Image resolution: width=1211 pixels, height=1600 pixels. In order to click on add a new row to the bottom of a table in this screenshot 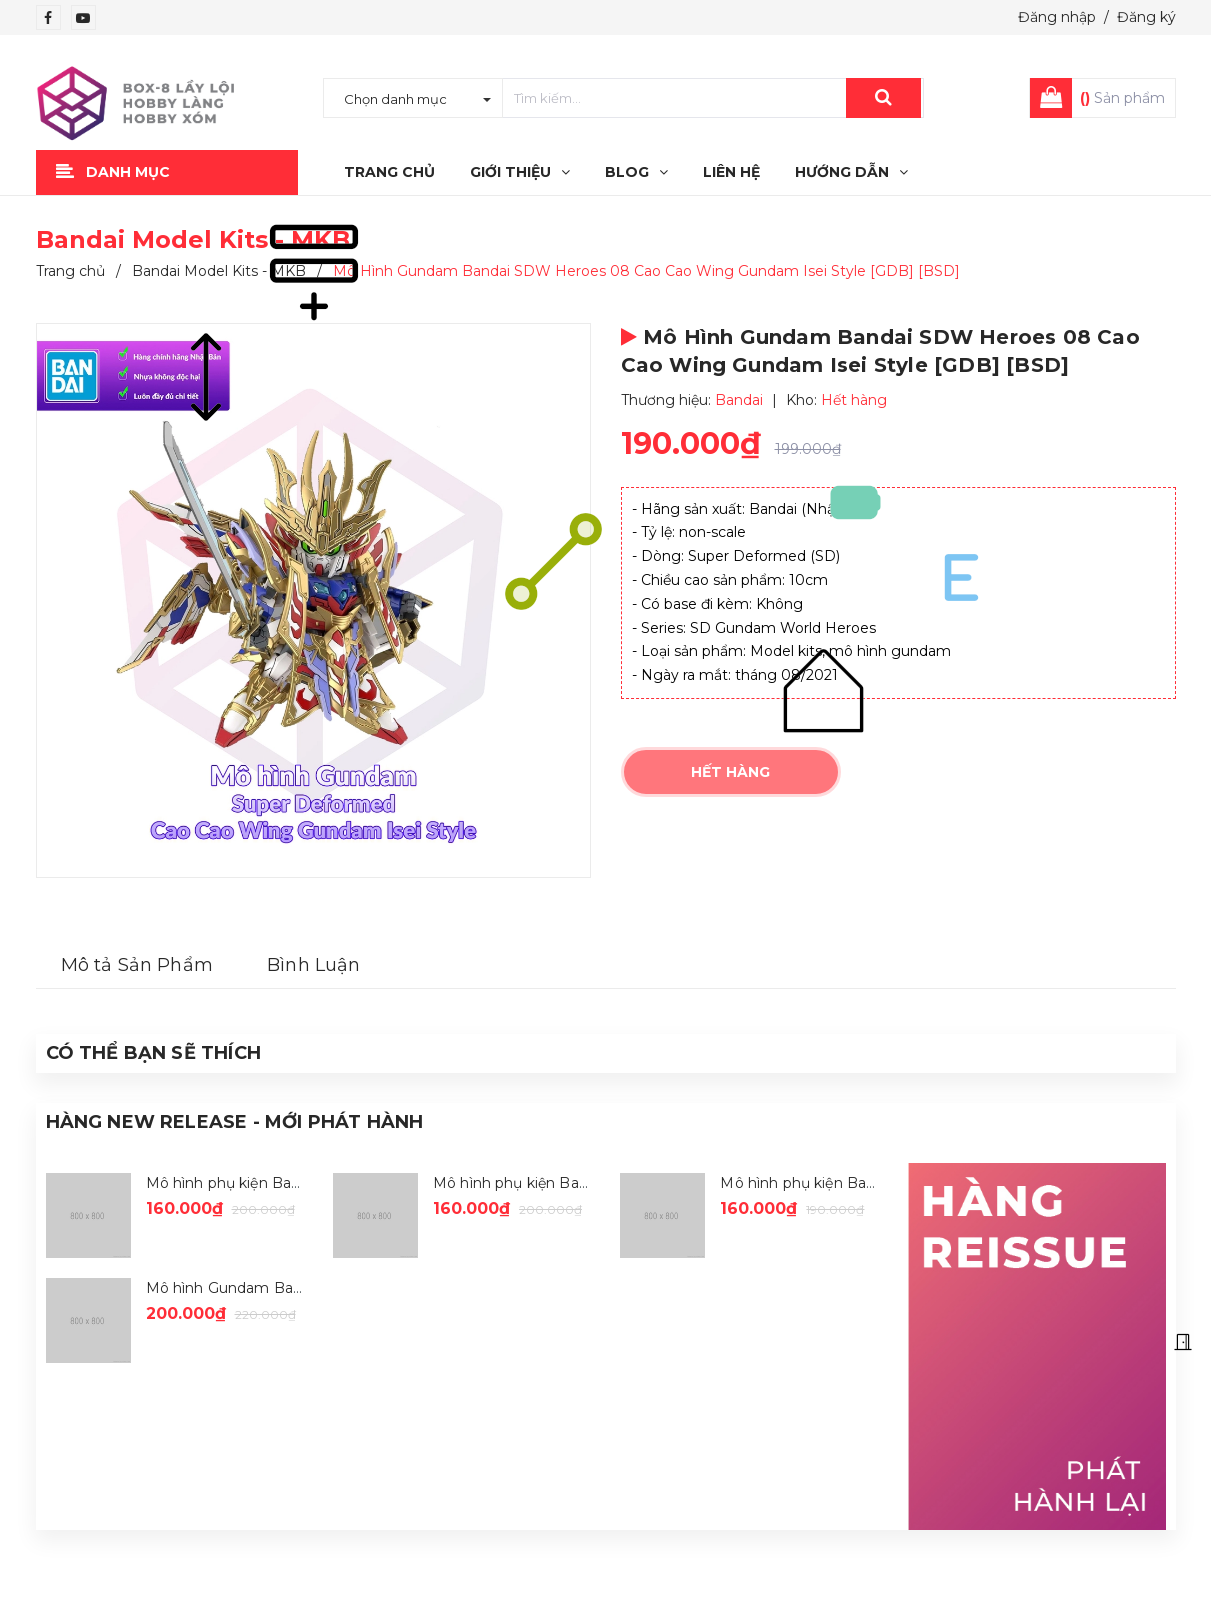, I will do `click(314, 265)`.